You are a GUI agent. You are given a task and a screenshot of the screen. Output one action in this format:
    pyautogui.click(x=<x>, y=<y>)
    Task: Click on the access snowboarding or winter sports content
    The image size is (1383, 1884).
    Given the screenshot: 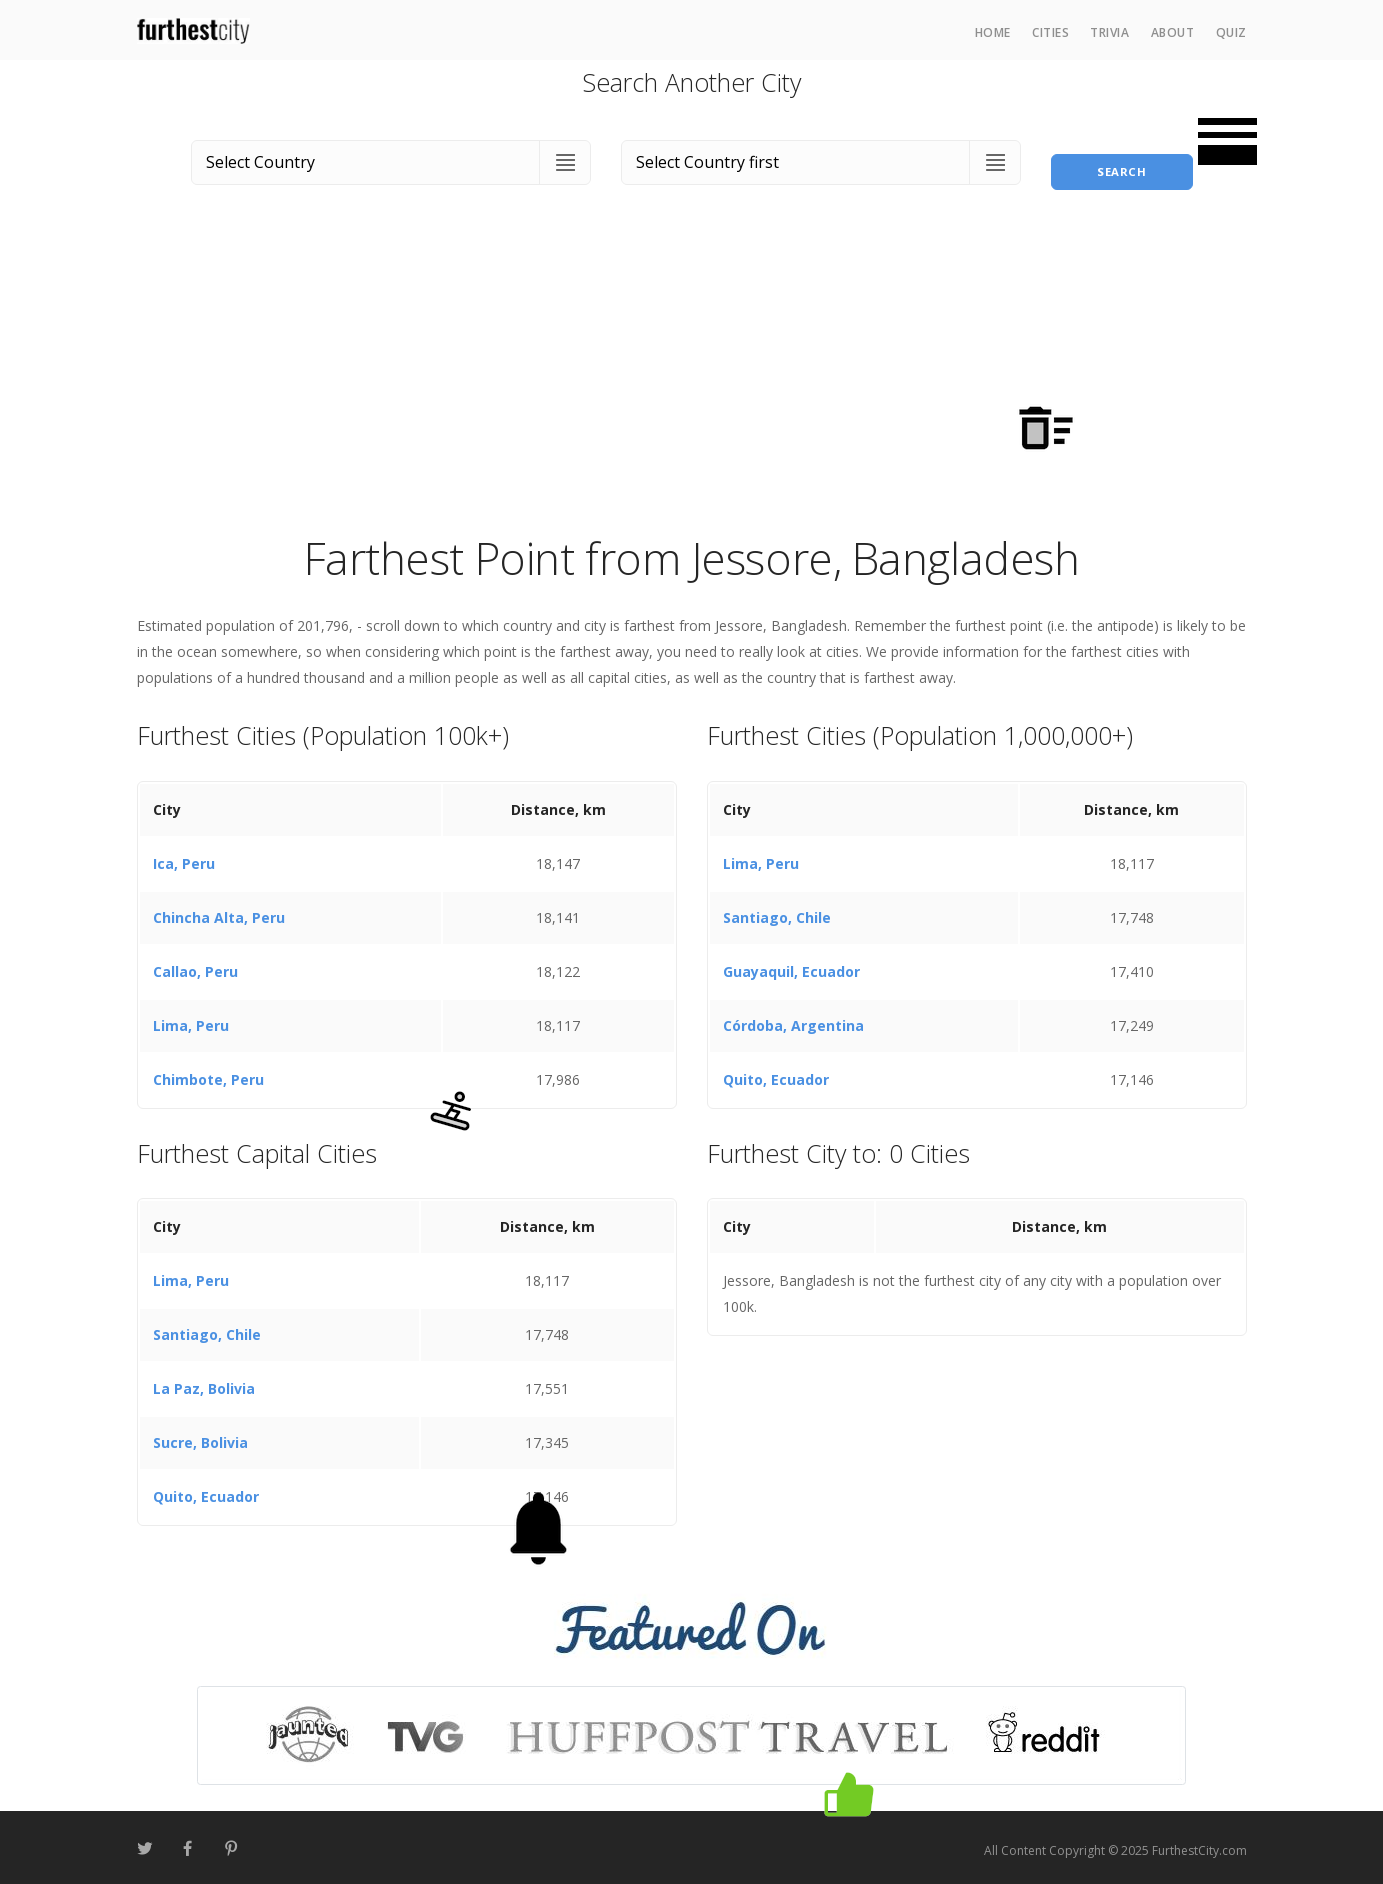 What is the action you would take?
    pyautogui.click(x=453, y=1111)
    